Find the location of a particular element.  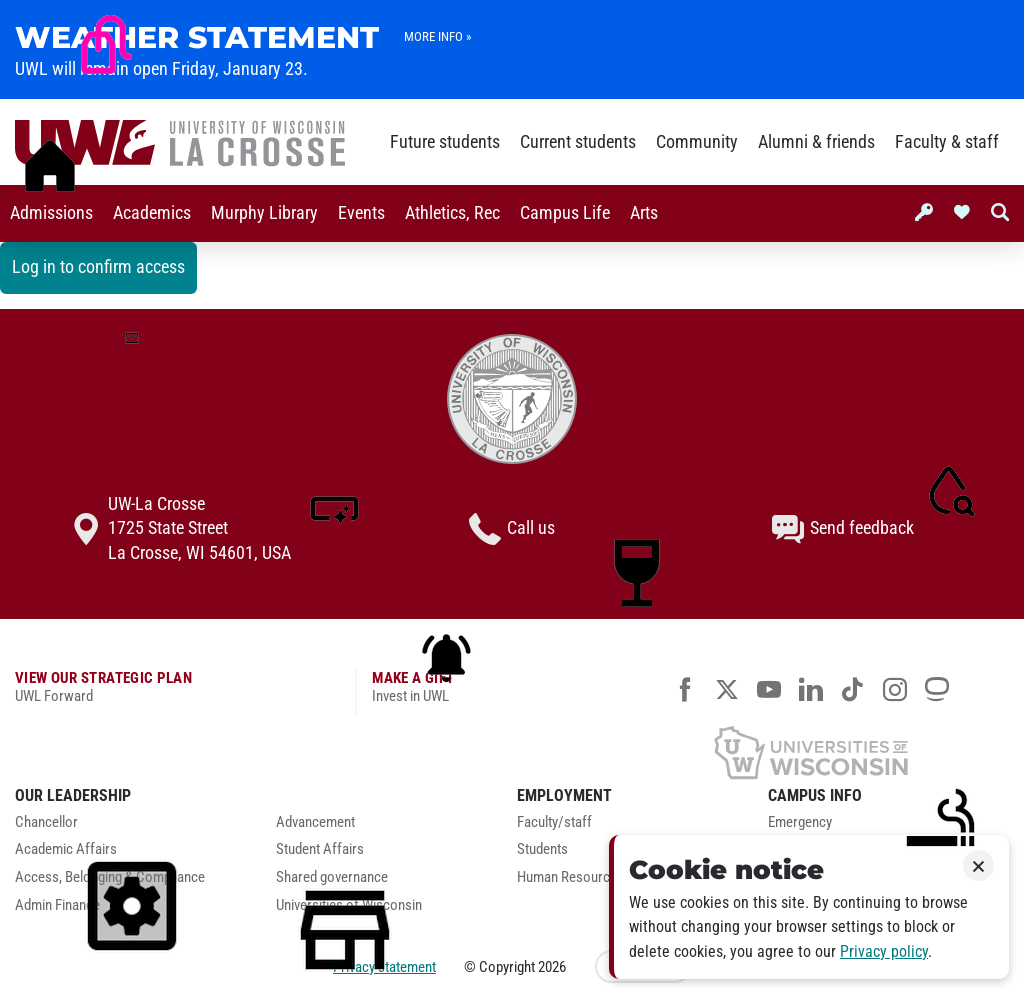

select tea or hot beverage option is located at coordinates (104, 46).